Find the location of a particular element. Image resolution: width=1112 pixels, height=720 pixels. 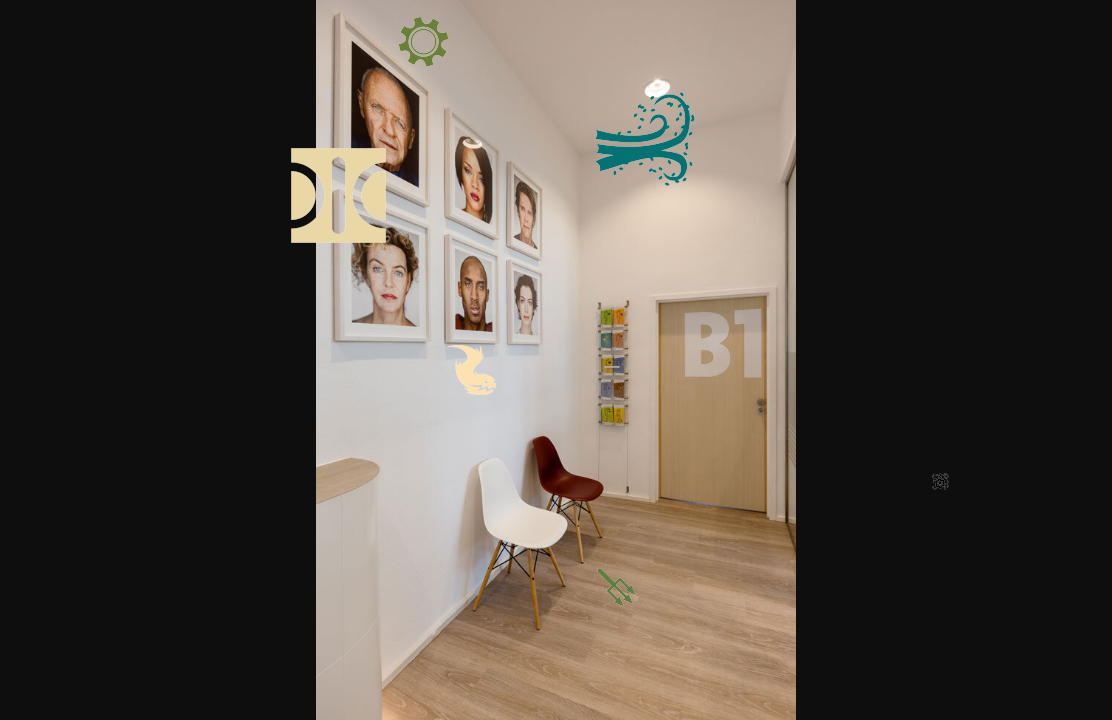

decorative floral element for game UI is located at coordinates (940, 481).